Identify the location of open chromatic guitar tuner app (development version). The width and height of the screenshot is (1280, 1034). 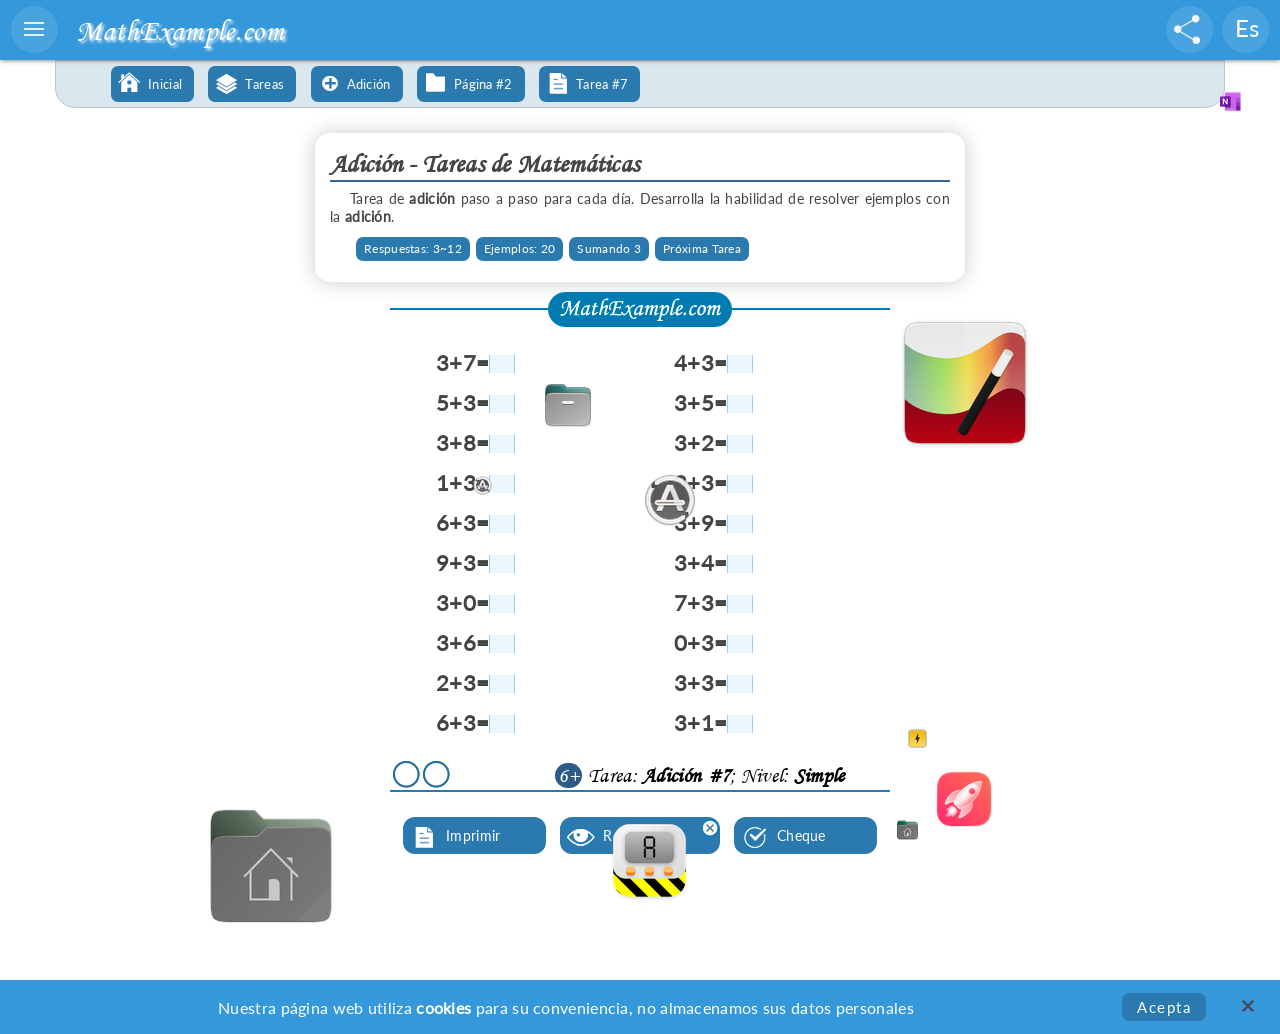
(649, 860).